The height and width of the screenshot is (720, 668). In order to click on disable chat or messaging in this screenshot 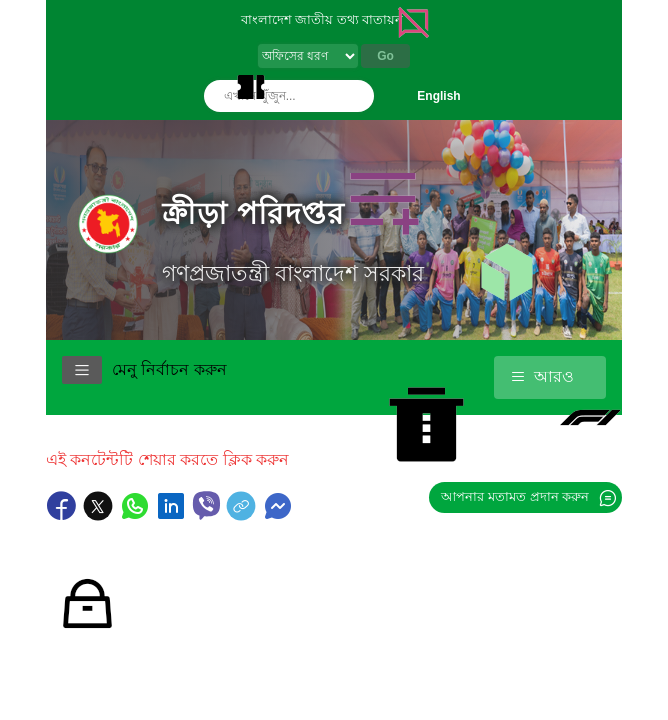, I will do `click(413, 22)`.